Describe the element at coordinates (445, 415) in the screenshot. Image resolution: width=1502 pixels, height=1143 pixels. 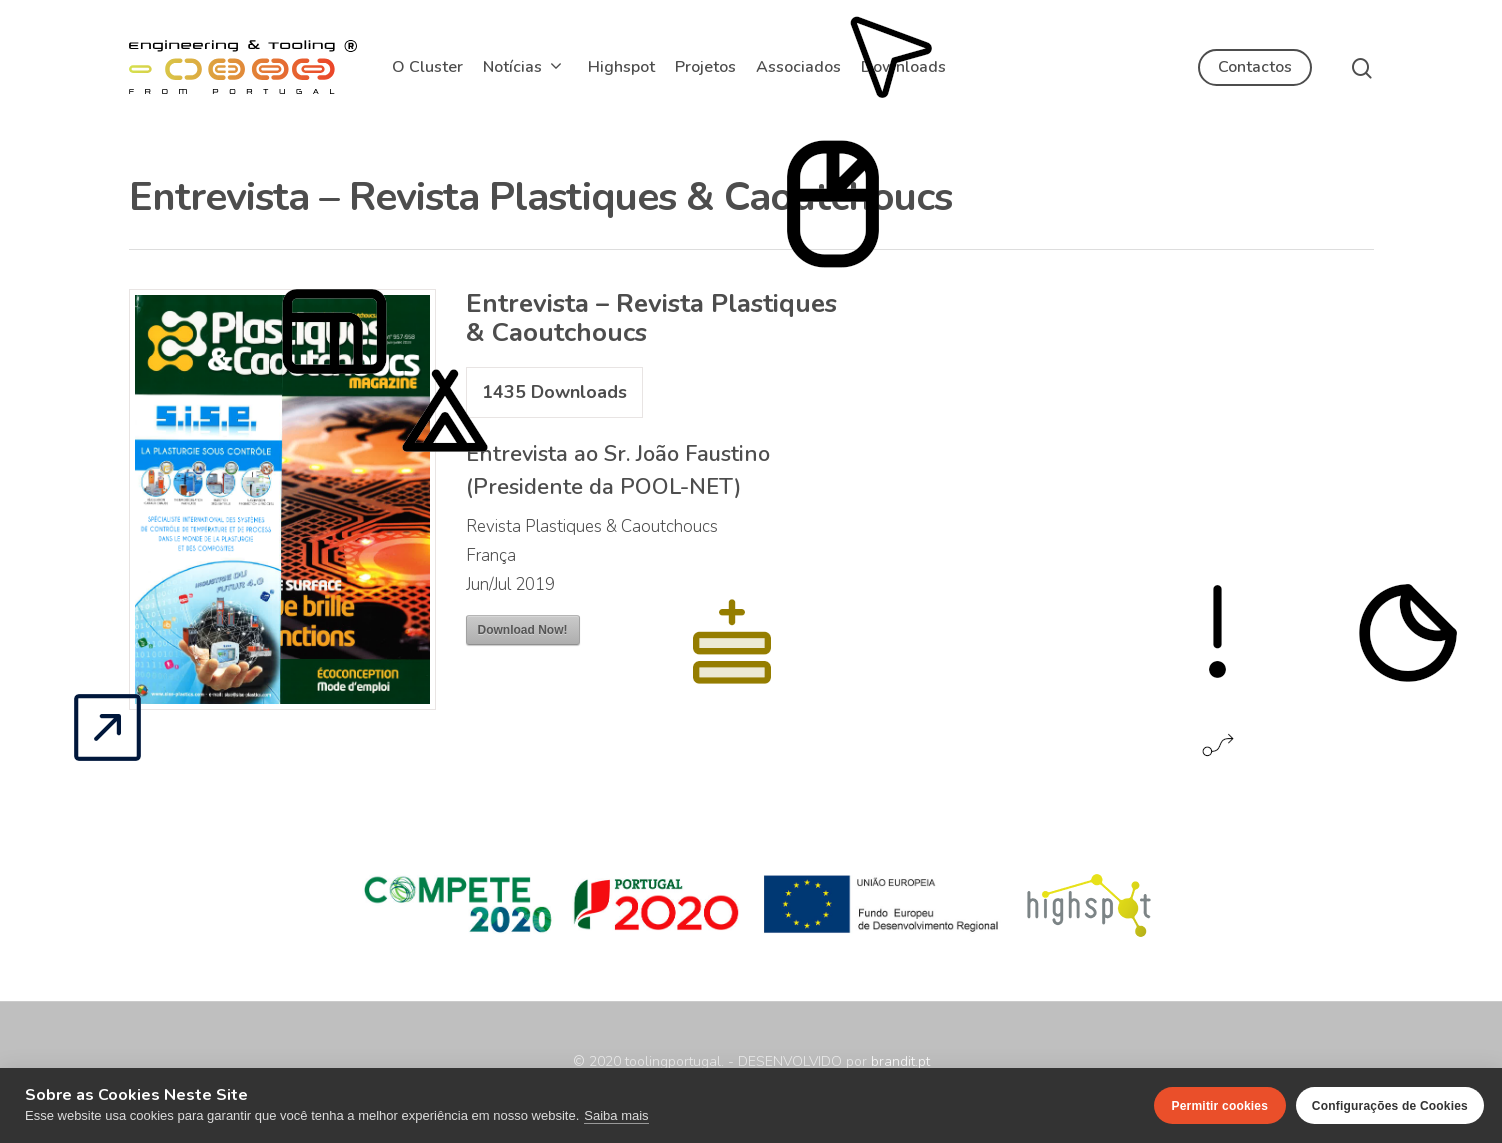
I see `access camping or outdoor activity features` at that location.